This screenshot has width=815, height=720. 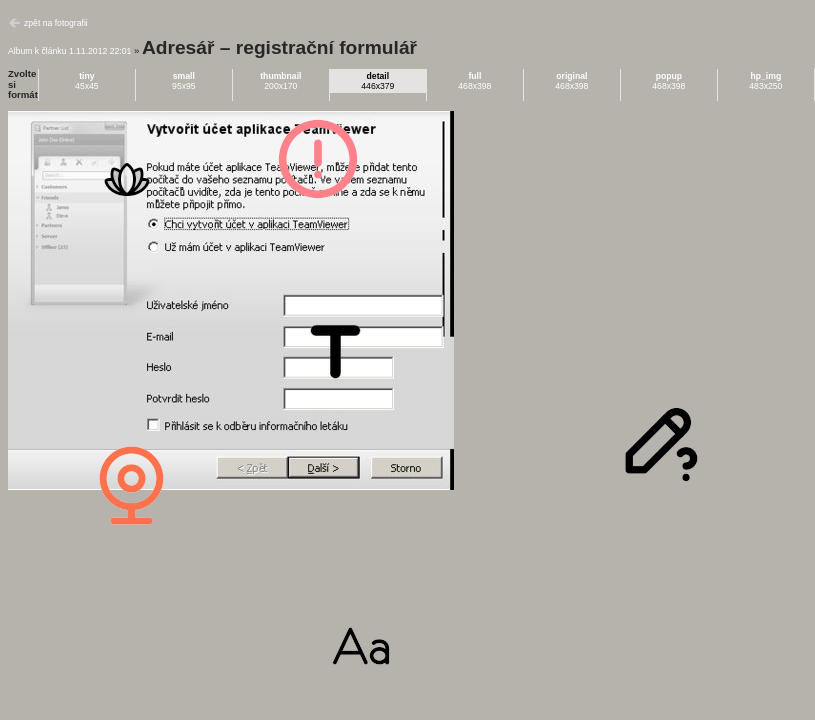 What do you see at coordinates (127, 181) in the screenshot?
I see `open meditation or mindfulness feature` at bounding box center [127, 181].